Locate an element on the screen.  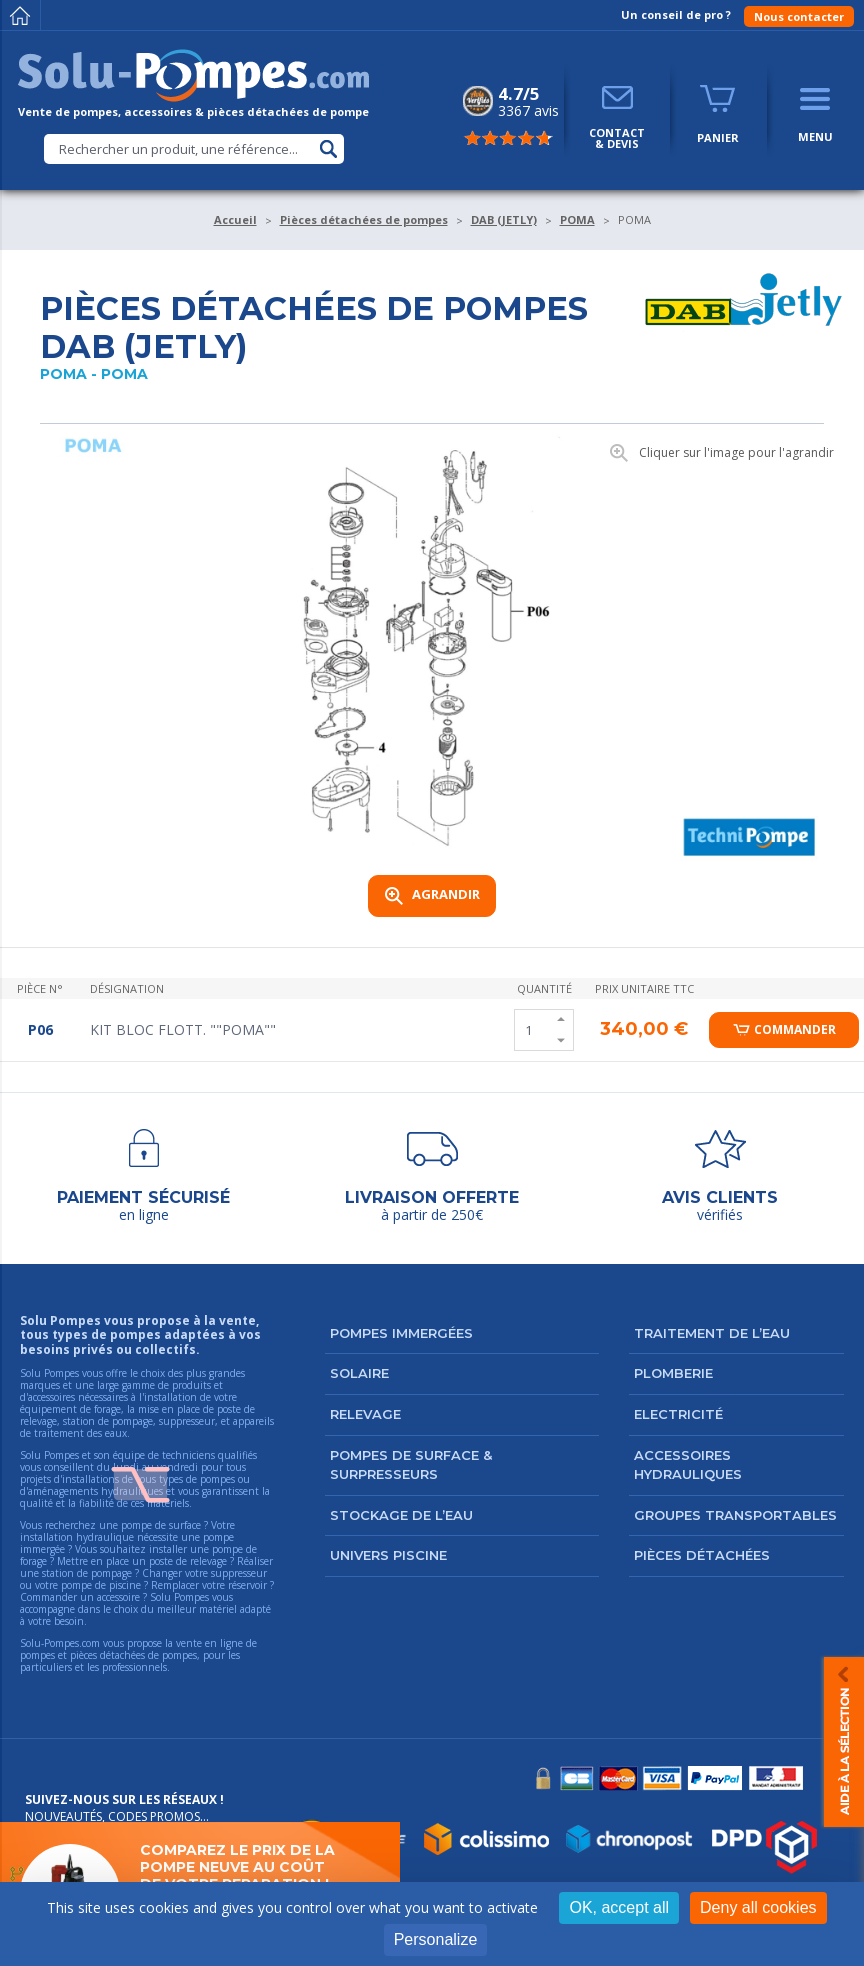
view repository branches is located at coordinates (16, 1874).